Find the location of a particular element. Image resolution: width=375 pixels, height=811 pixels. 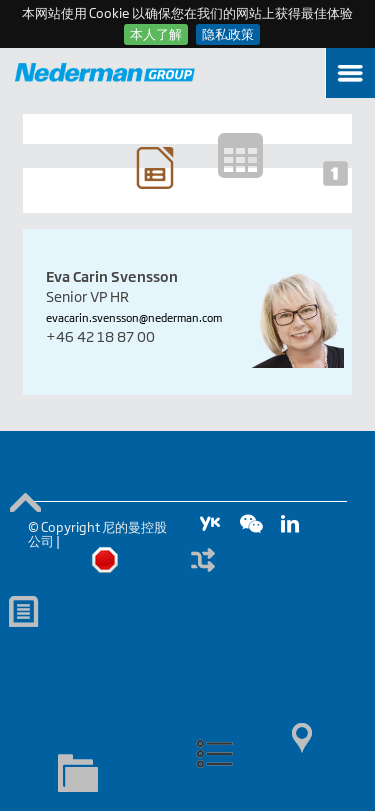

stop a running process or task is located at coordinates (105, 560).